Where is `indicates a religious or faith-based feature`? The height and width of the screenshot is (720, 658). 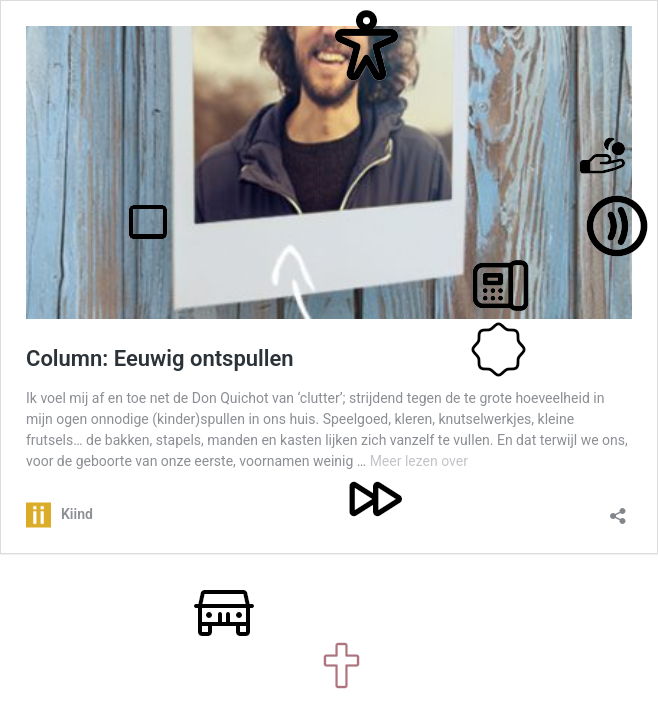
indicates a religious or faith-based feature is located at coordinates (341, 665).